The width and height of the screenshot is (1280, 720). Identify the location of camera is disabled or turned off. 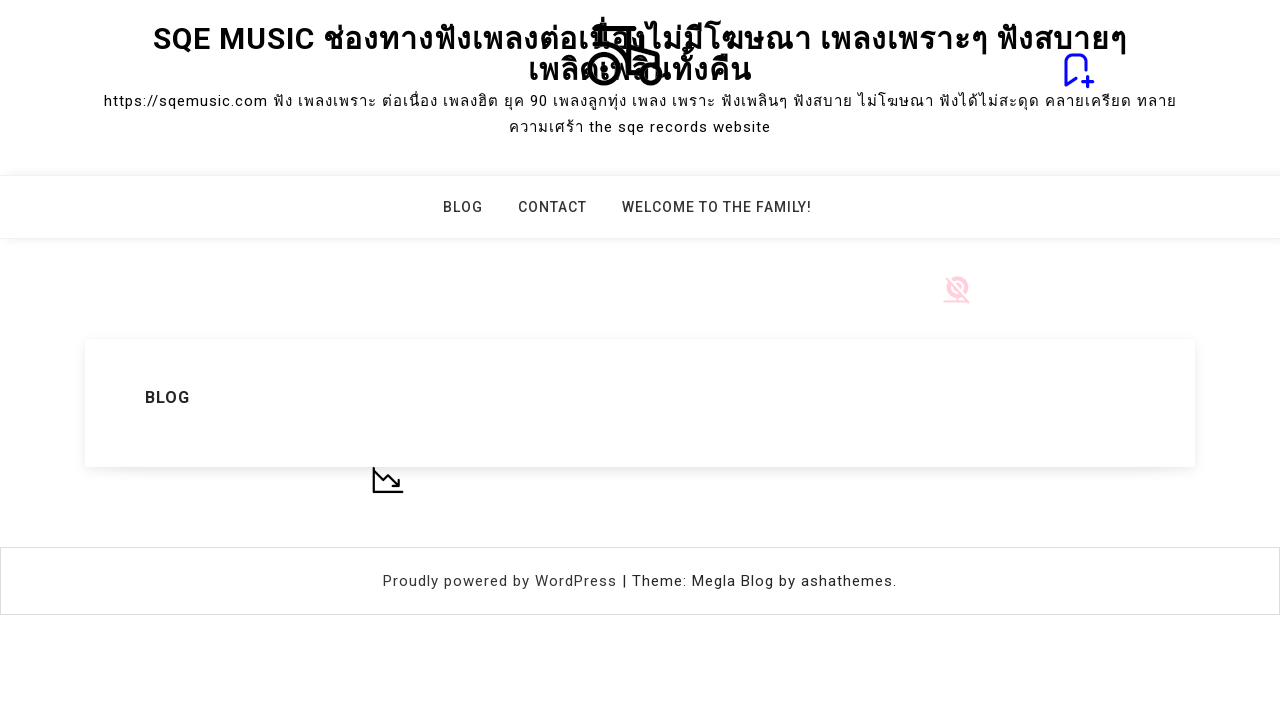
(957, 290).